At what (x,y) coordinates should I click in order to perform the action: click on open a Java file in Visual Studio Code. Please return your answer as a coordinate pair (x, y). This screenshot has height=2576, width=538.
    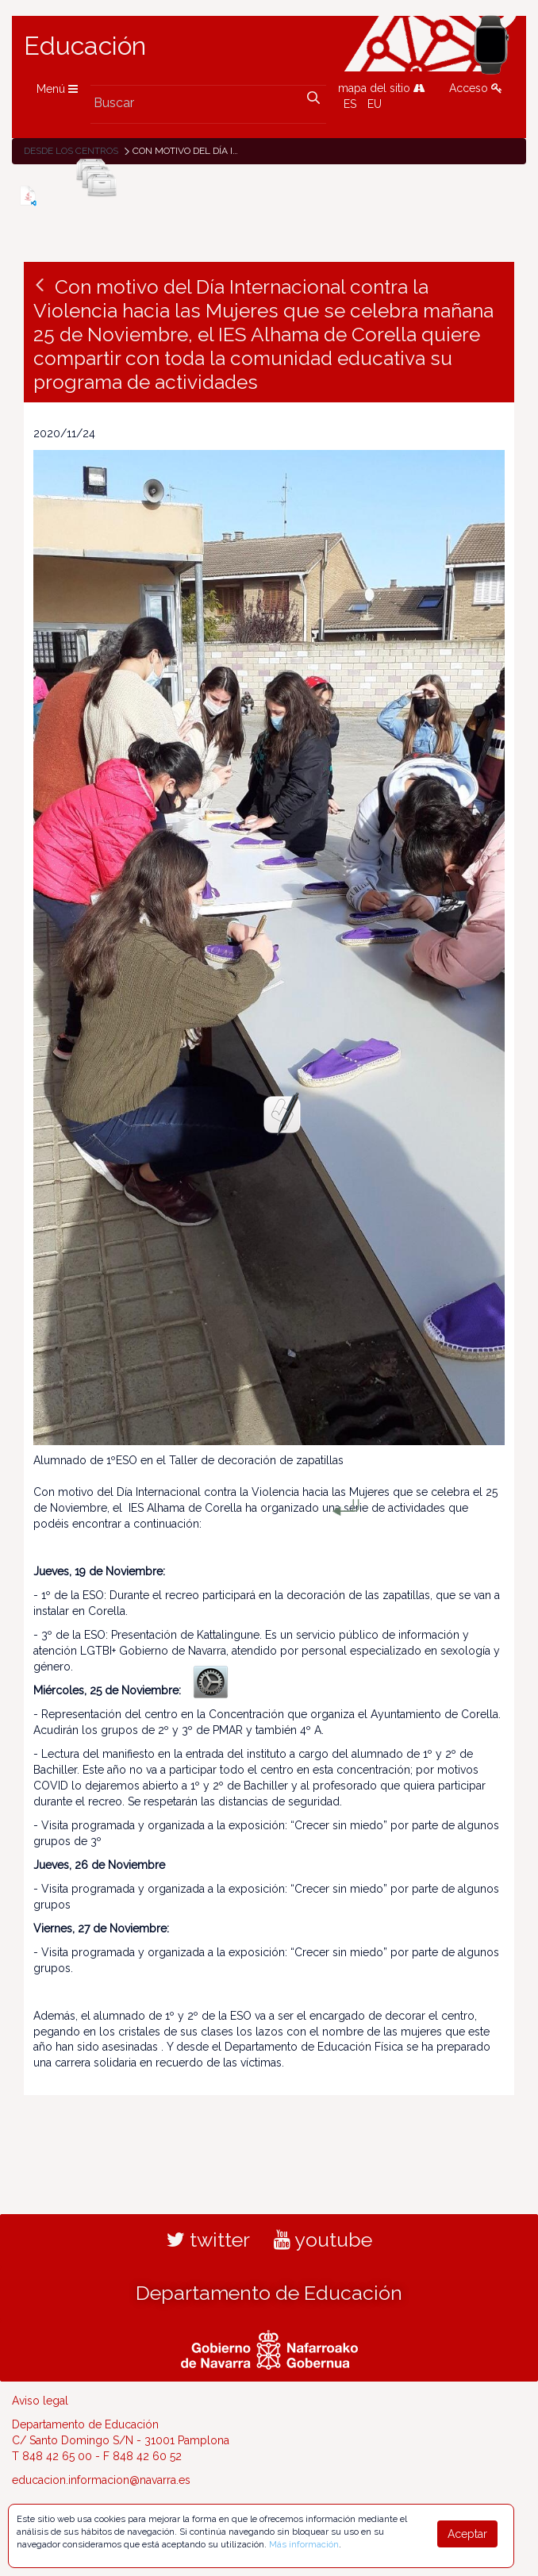
    Looking at the image, I should click on (28, 196).